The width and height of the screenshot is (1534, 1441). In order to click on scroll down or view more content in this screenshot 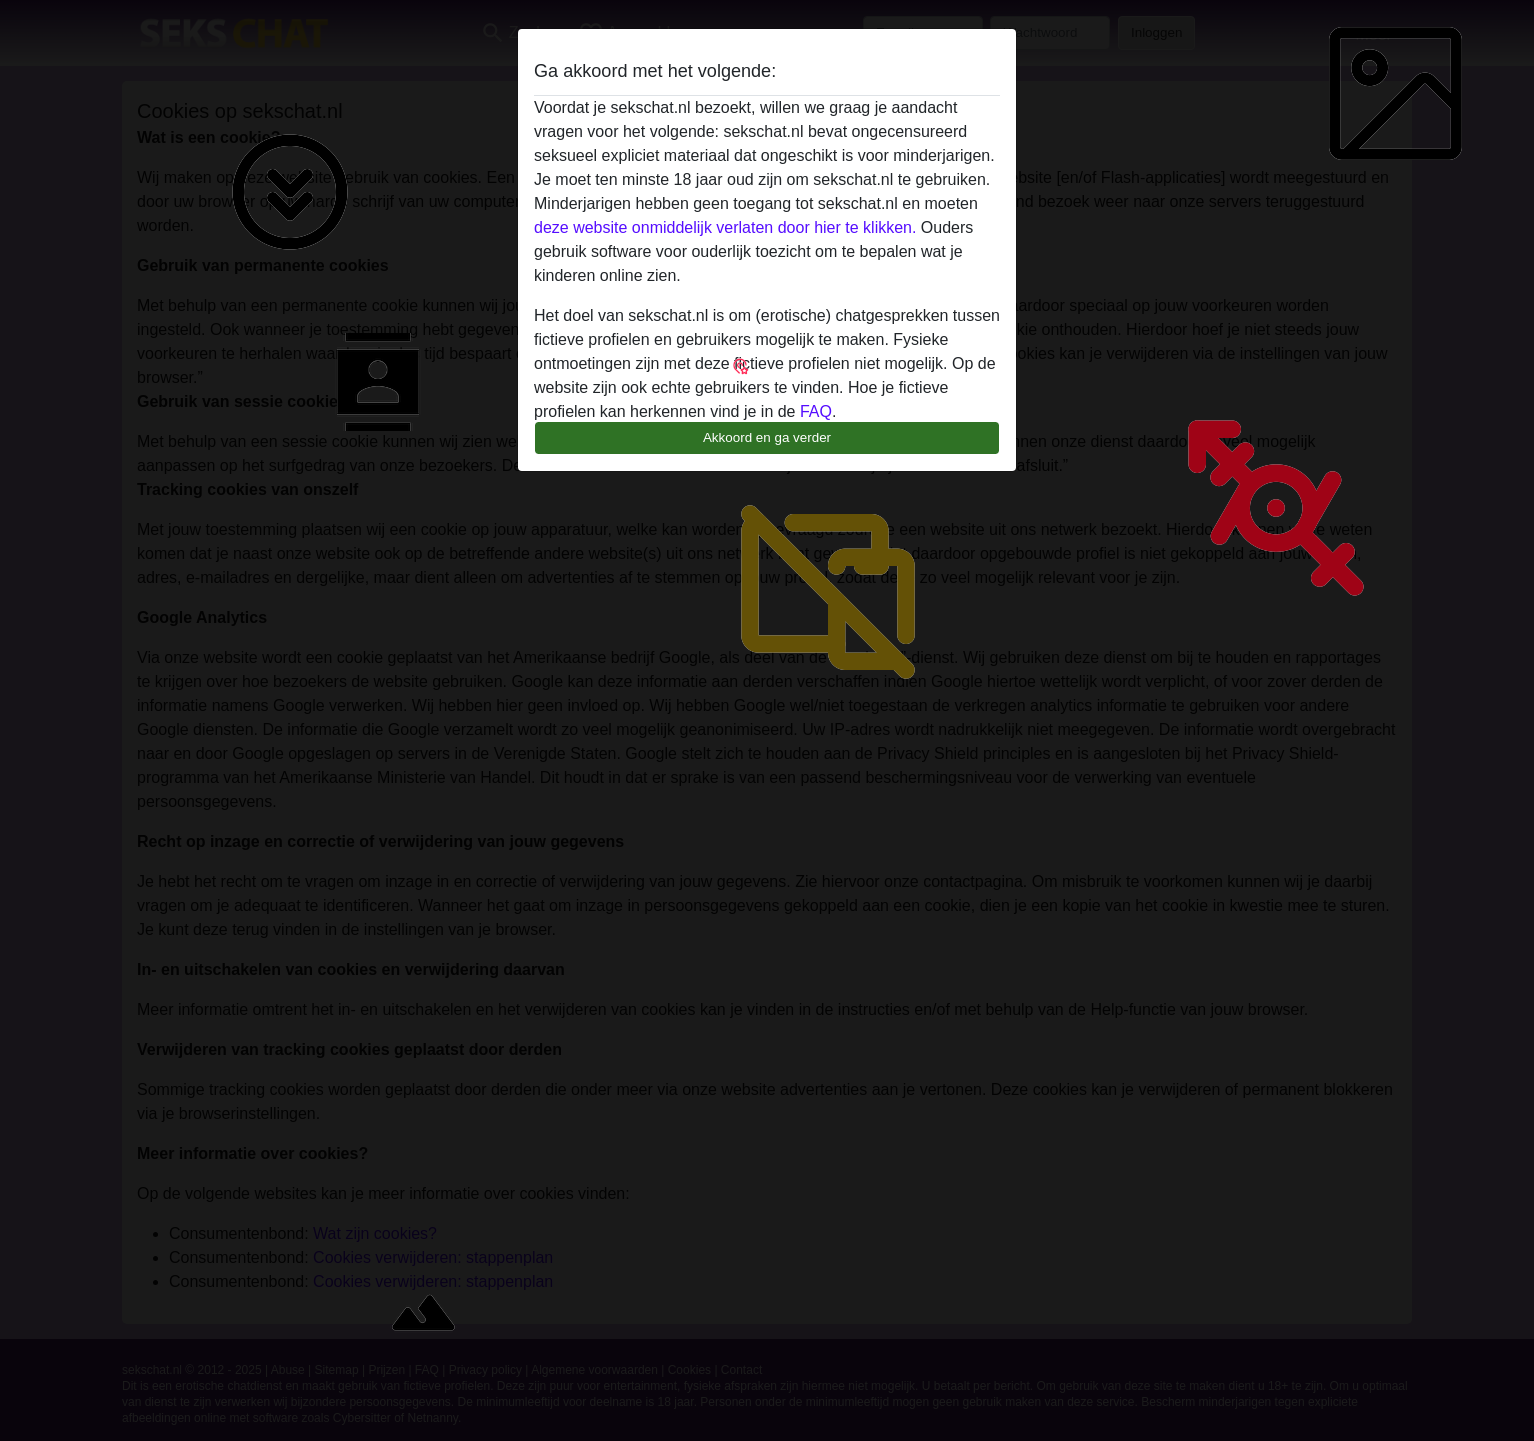, I will do `click(290, 192)`.